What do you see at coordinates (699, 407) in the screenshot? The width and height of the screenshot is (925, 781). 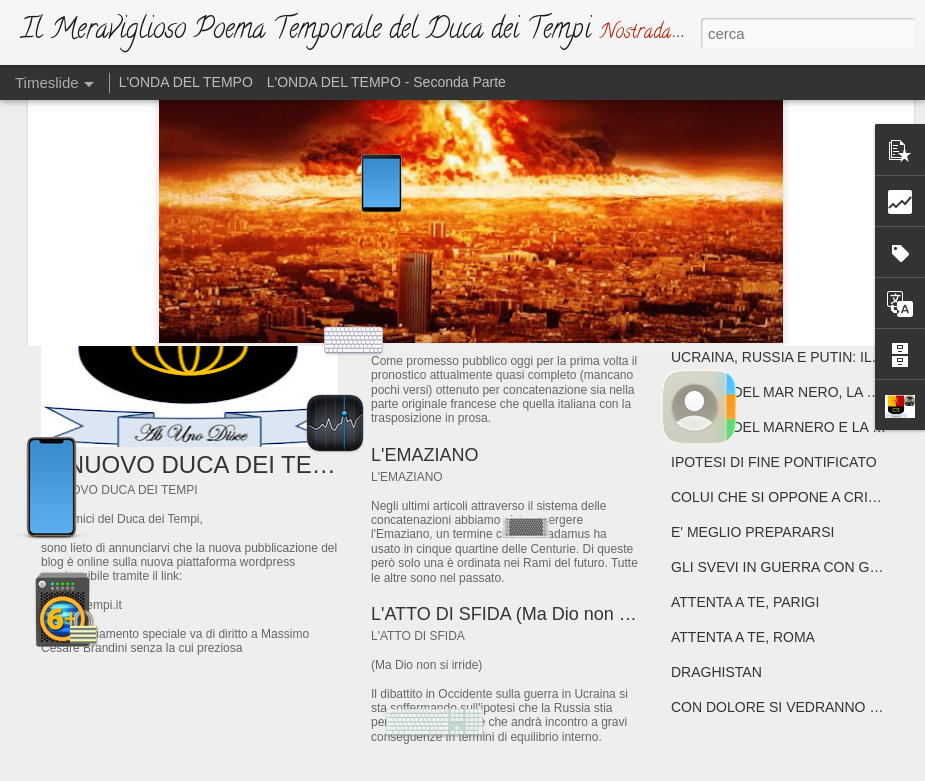 I see `open the contacts app` at bounding box center [699, 407].